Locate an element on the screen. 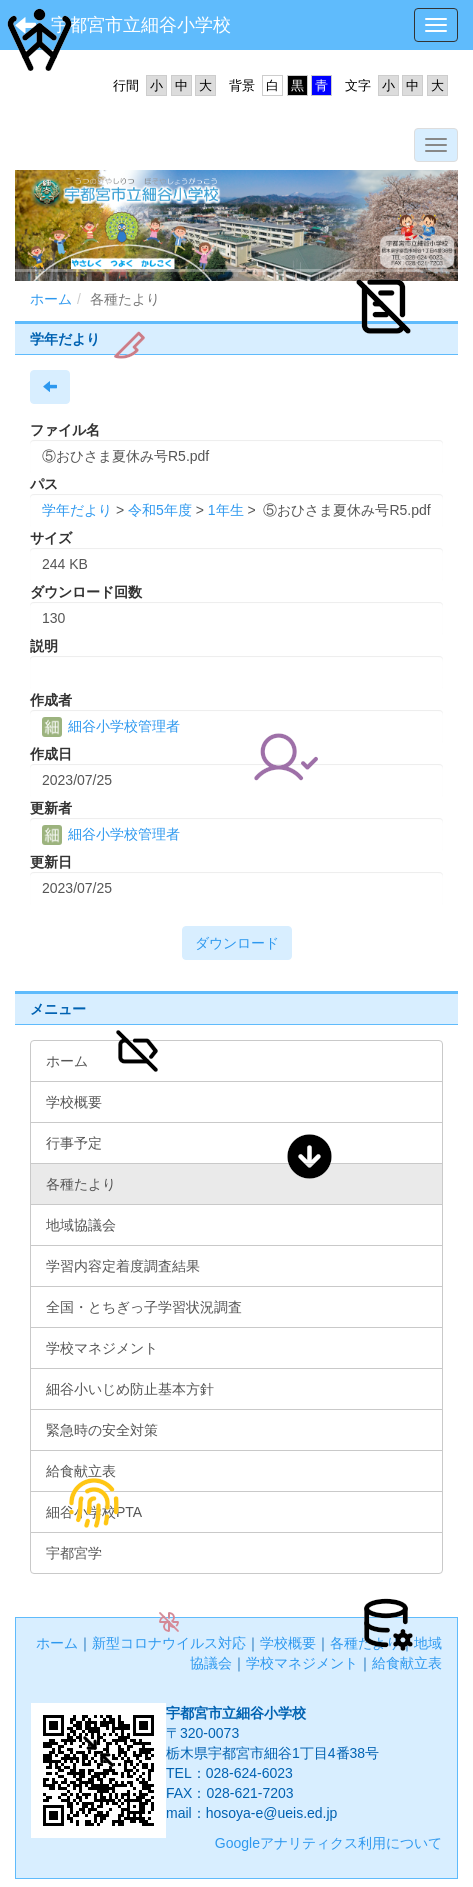 This screenshot has width=473, height=1887. enable fingerprint authentication is located at coordinates (94, 1503).